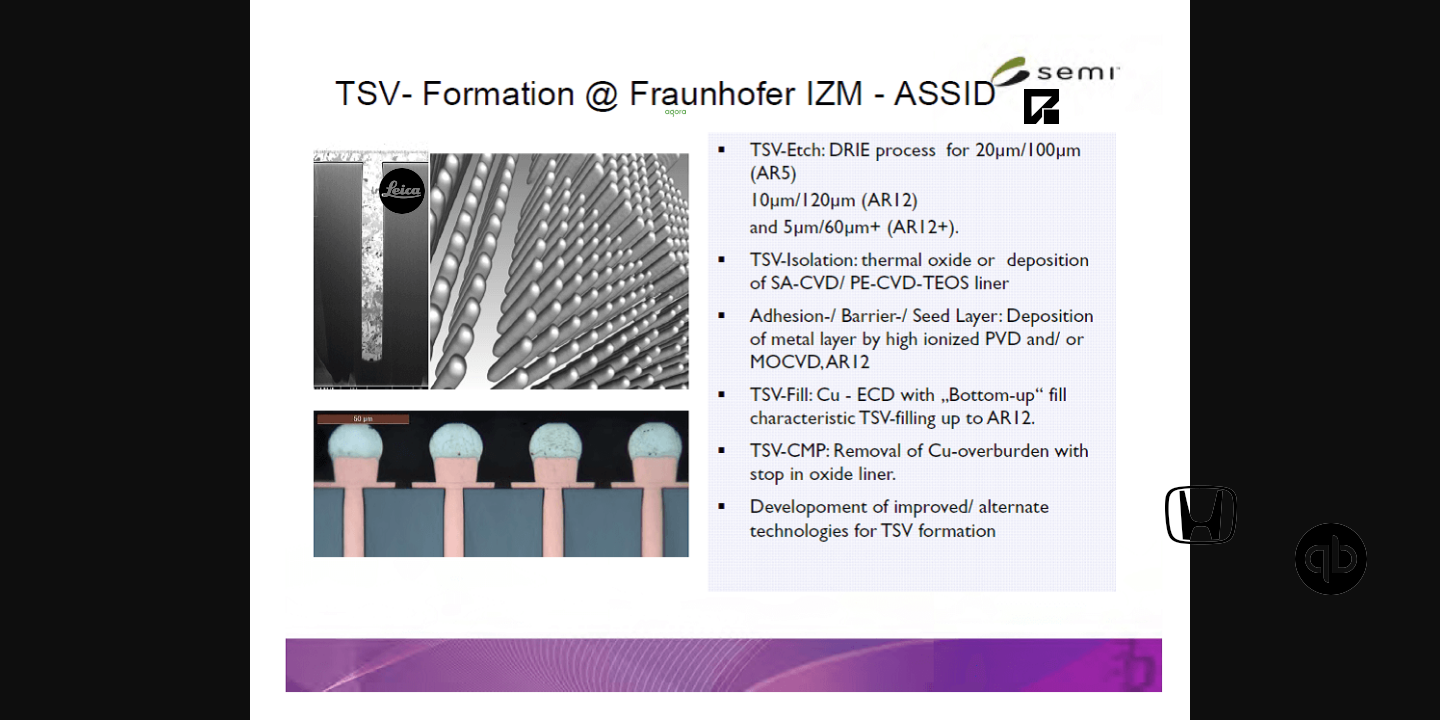  I want to click on open QuickBooks accounting software, so click(1331, 559).